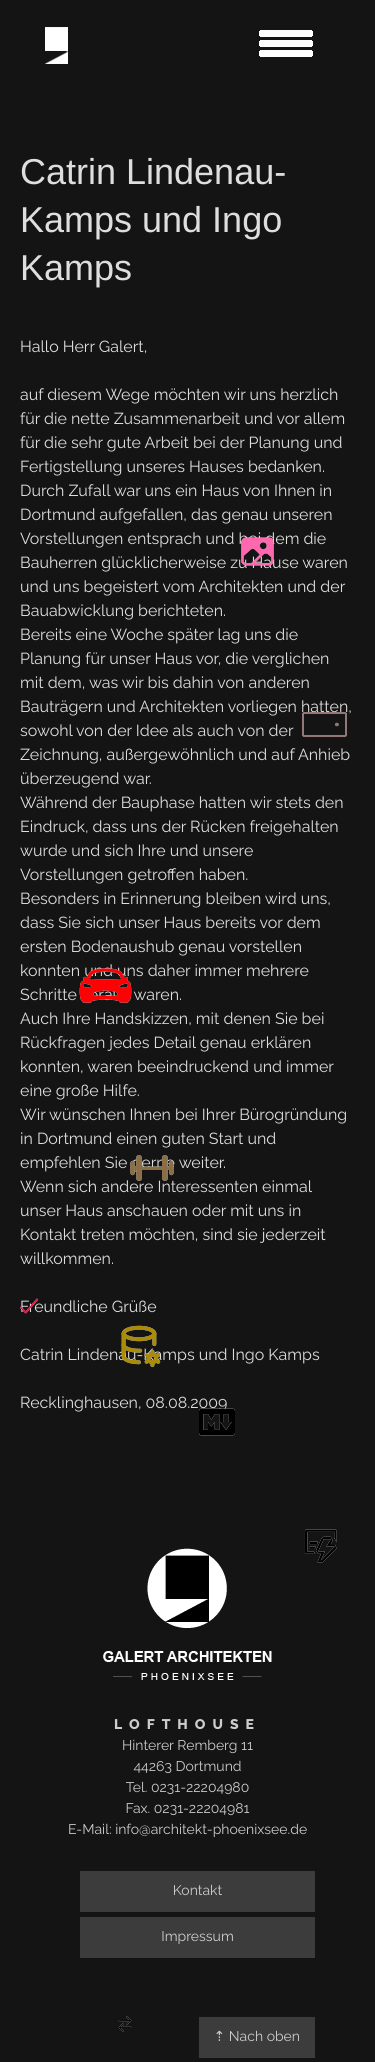 This screenshot has height=2062, width=375. I want to click on swap or exchange items, so click(125, 2024).